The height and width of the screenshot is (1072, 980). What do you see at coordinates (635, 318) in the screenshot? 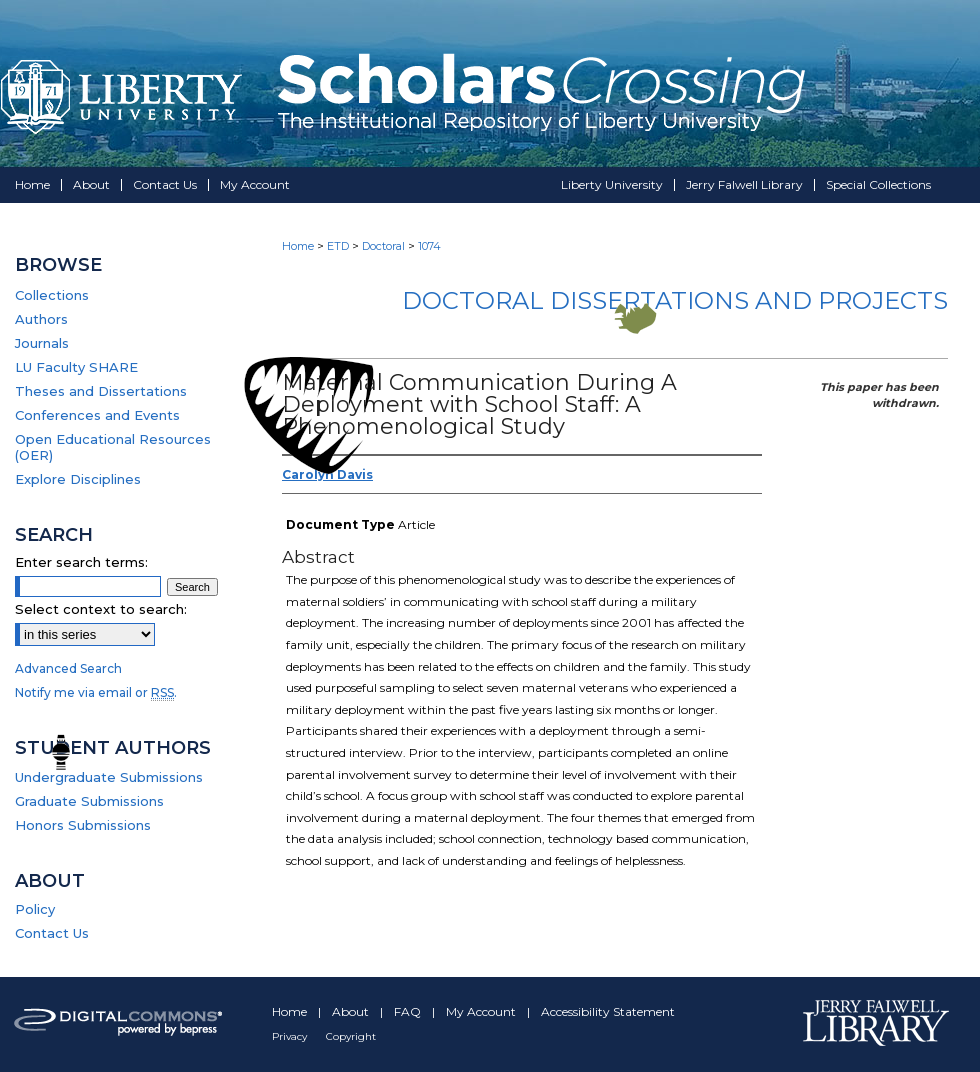
I see `select iceland as a country or region` at bounding box center [635, 318].